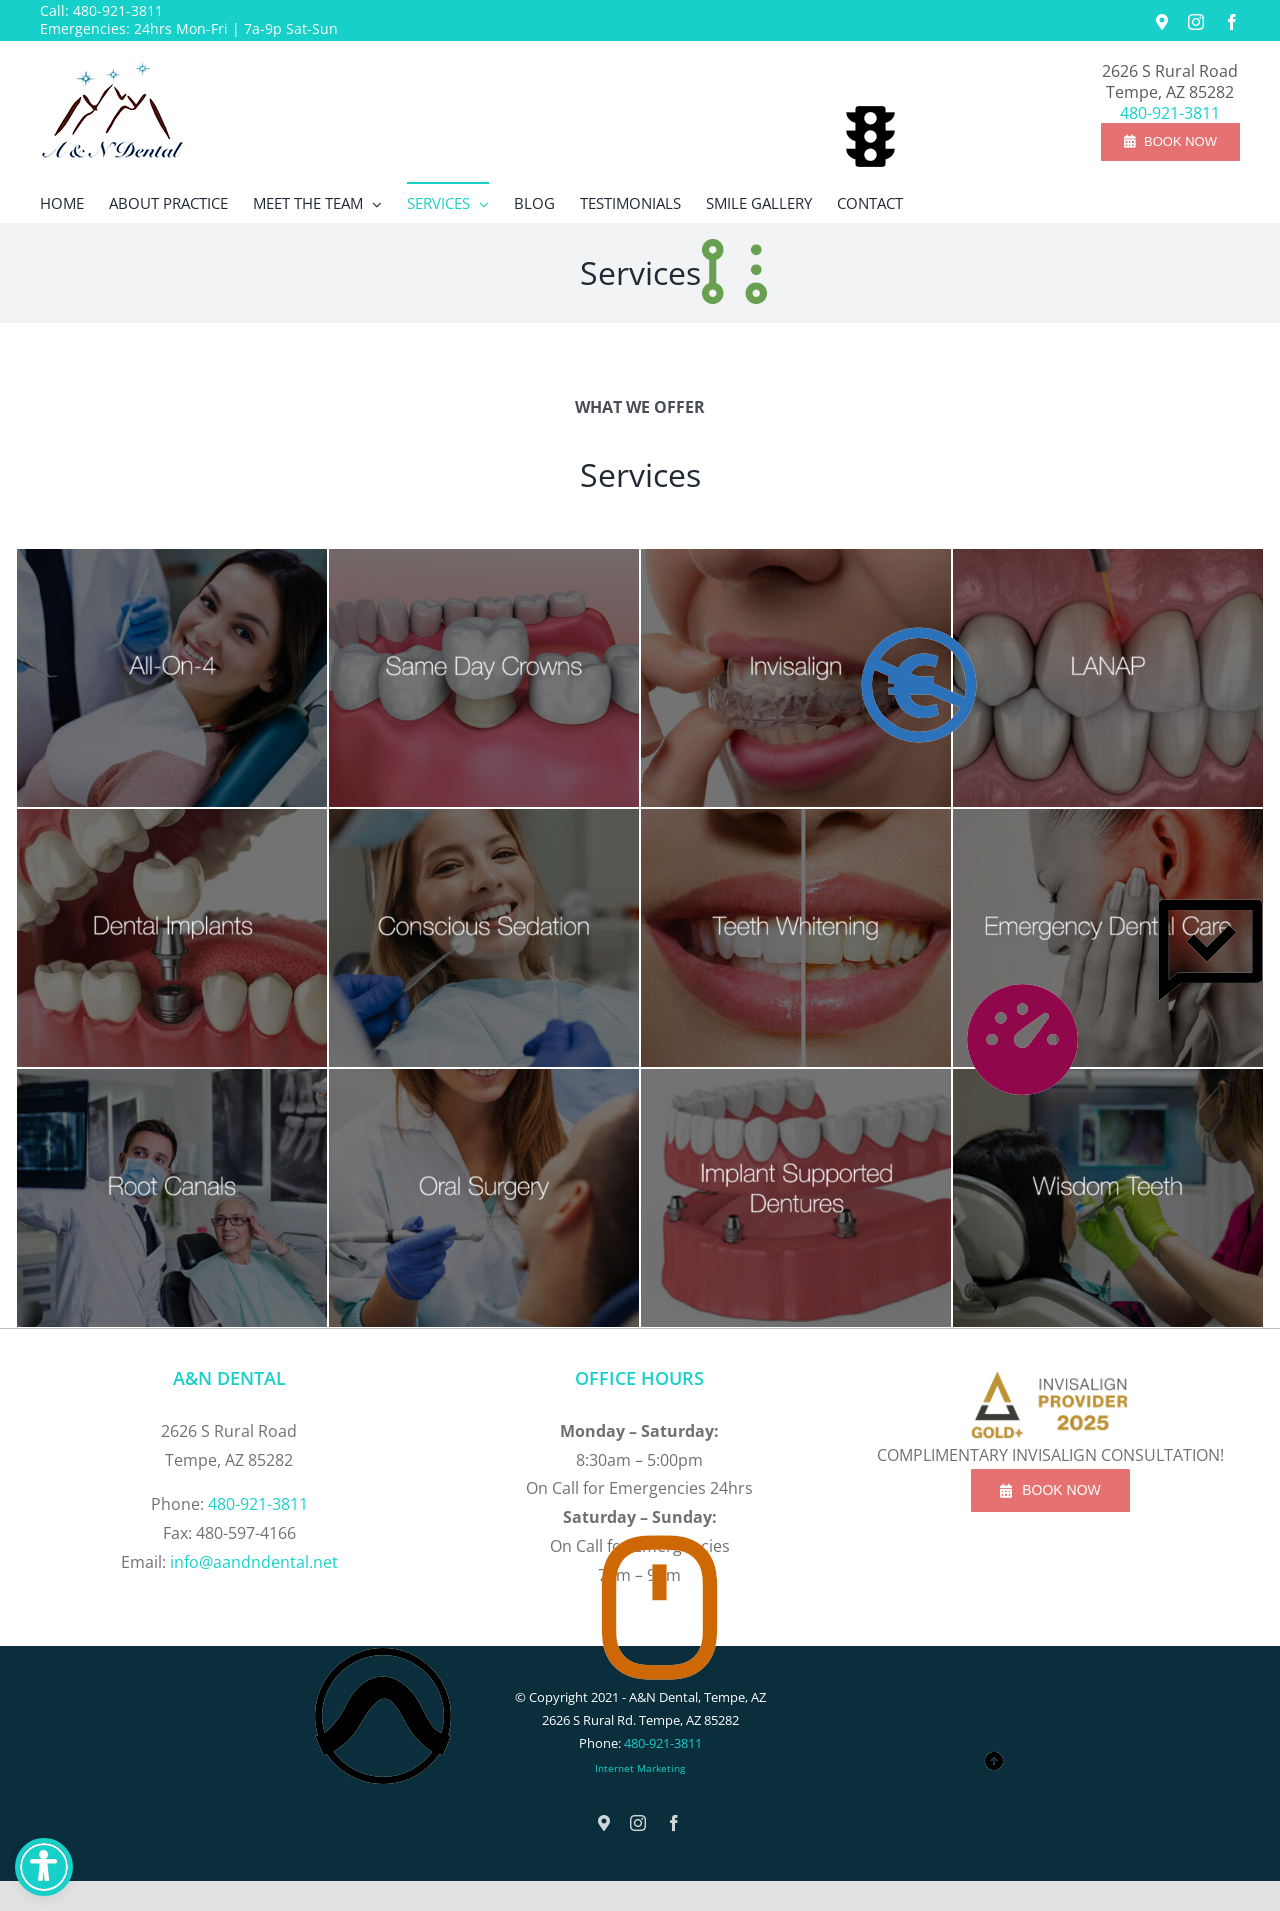 The height and width of the screenshot is (1911, 1280). What do you see at coordinates (919, 685) in the screenshot?
I see `indicates non-commercial use license for european content` at bounding box center [919, 685].